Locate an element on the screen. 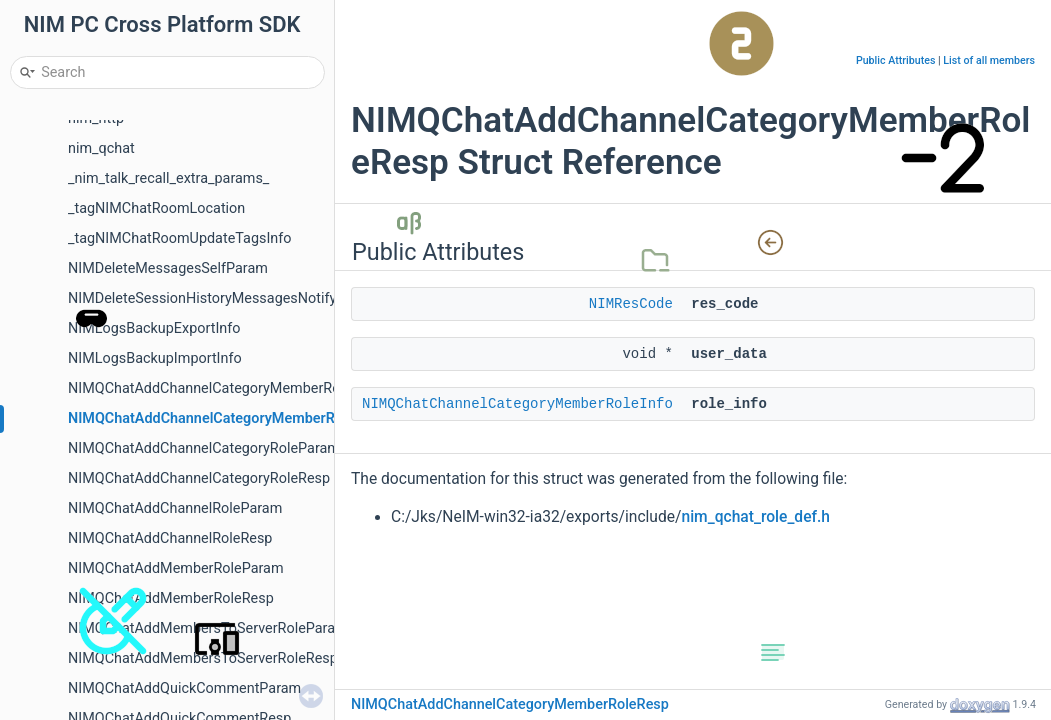  indicates step 2 in a multi-step process is located at coordinates (741, 43).